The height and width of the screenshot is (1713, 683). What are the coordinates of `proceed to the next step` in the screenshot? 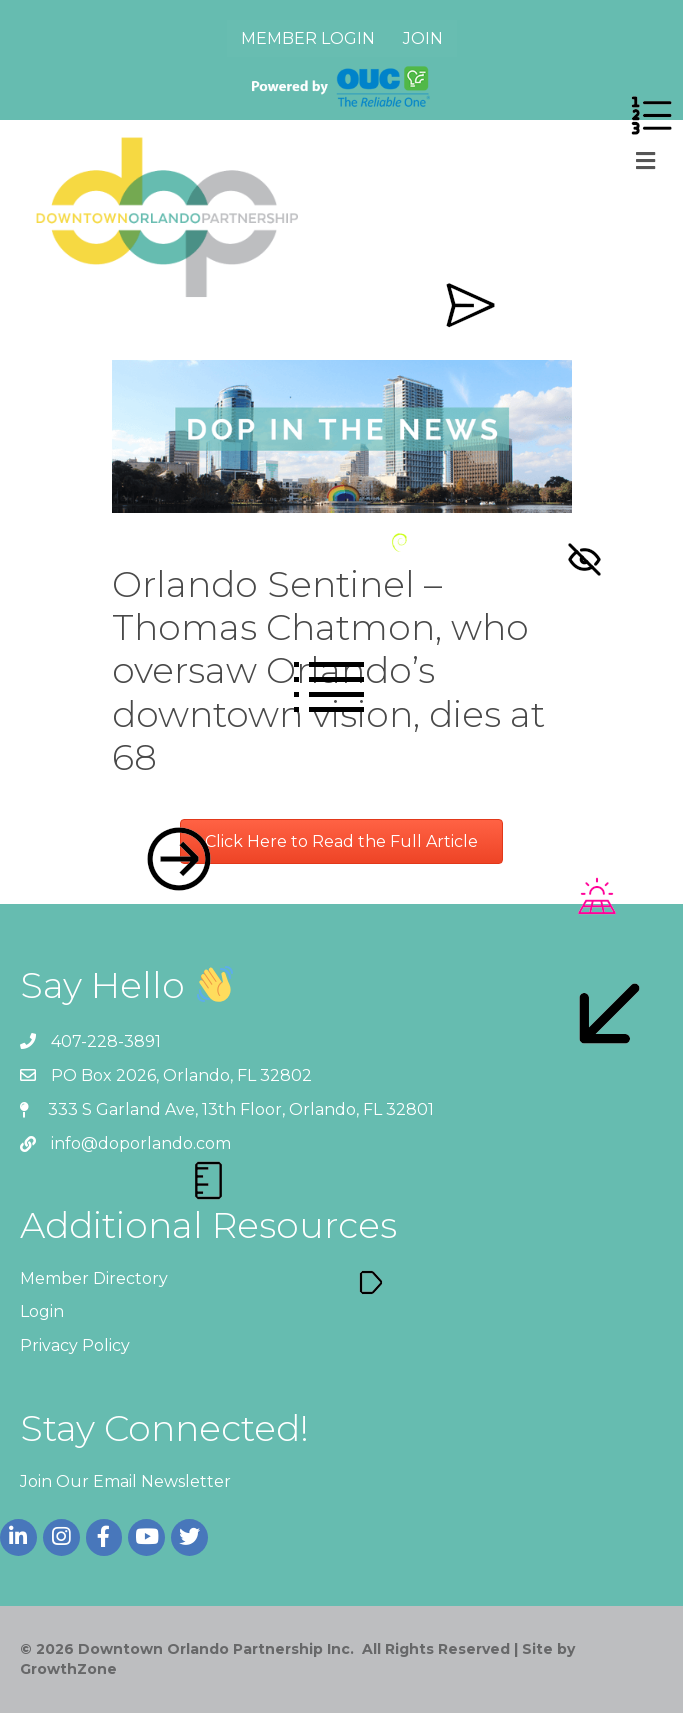 It's located at (179, 859).